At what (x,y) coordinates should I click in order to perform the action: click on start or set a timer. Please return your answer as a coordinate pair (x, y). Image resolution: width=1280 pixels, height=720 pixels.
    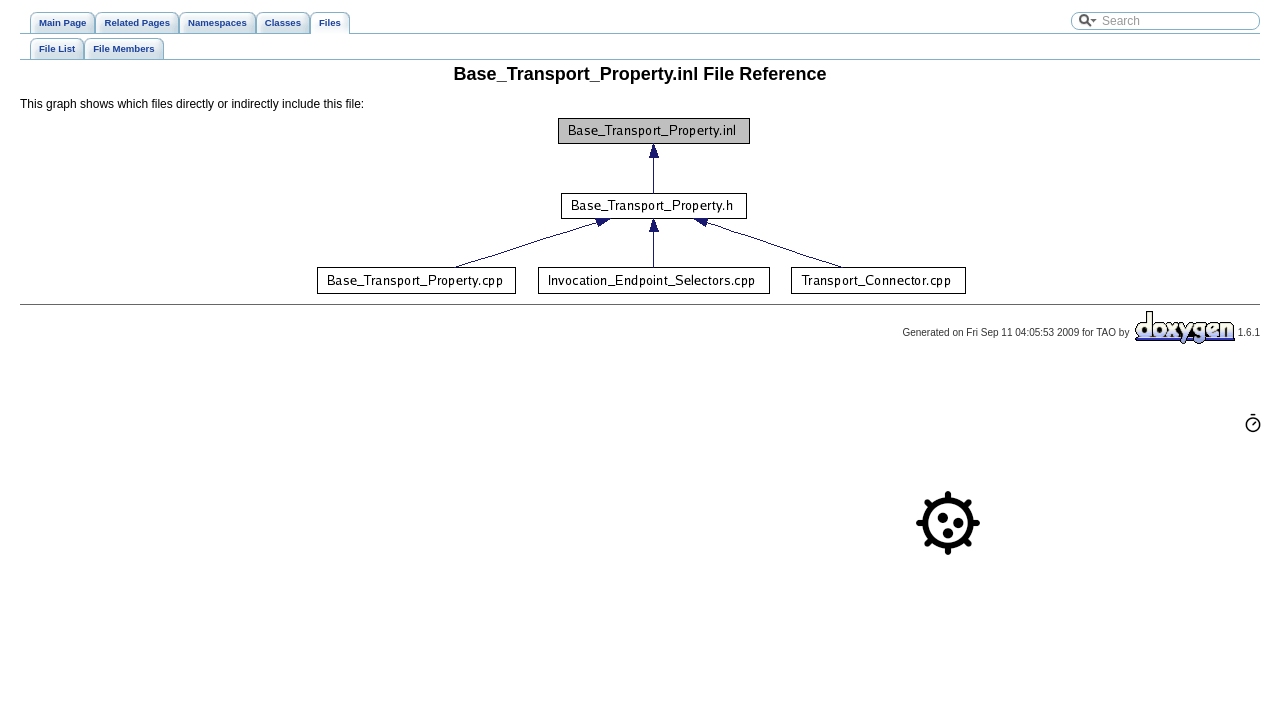
    Looking at the image, I should click on (1253, 423).